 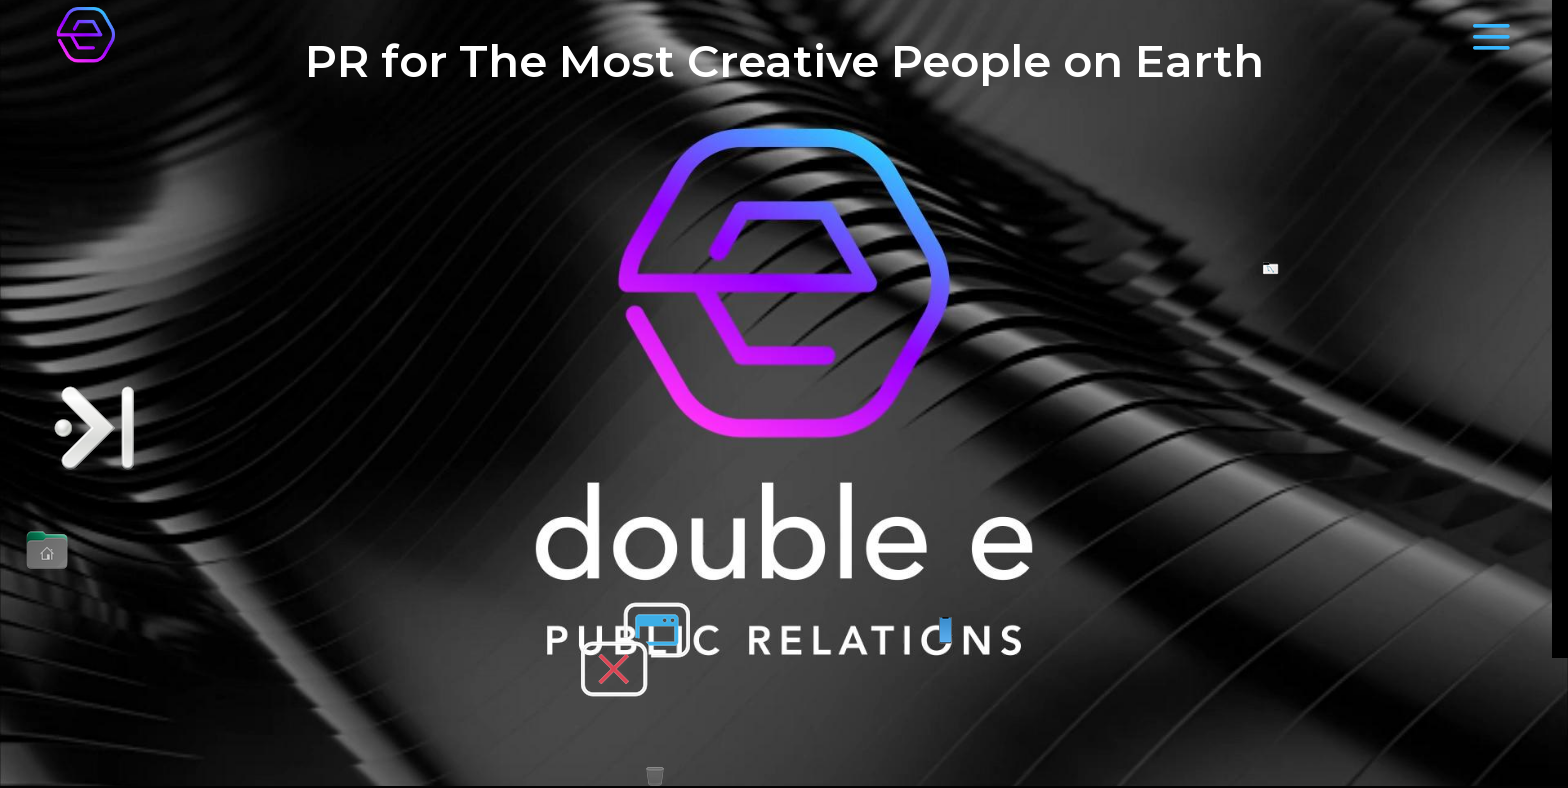 What do you see at coordinates (655, 776) in the screenshot?
I see `open the trash to view deleted items` at bounding box center [655, 776].